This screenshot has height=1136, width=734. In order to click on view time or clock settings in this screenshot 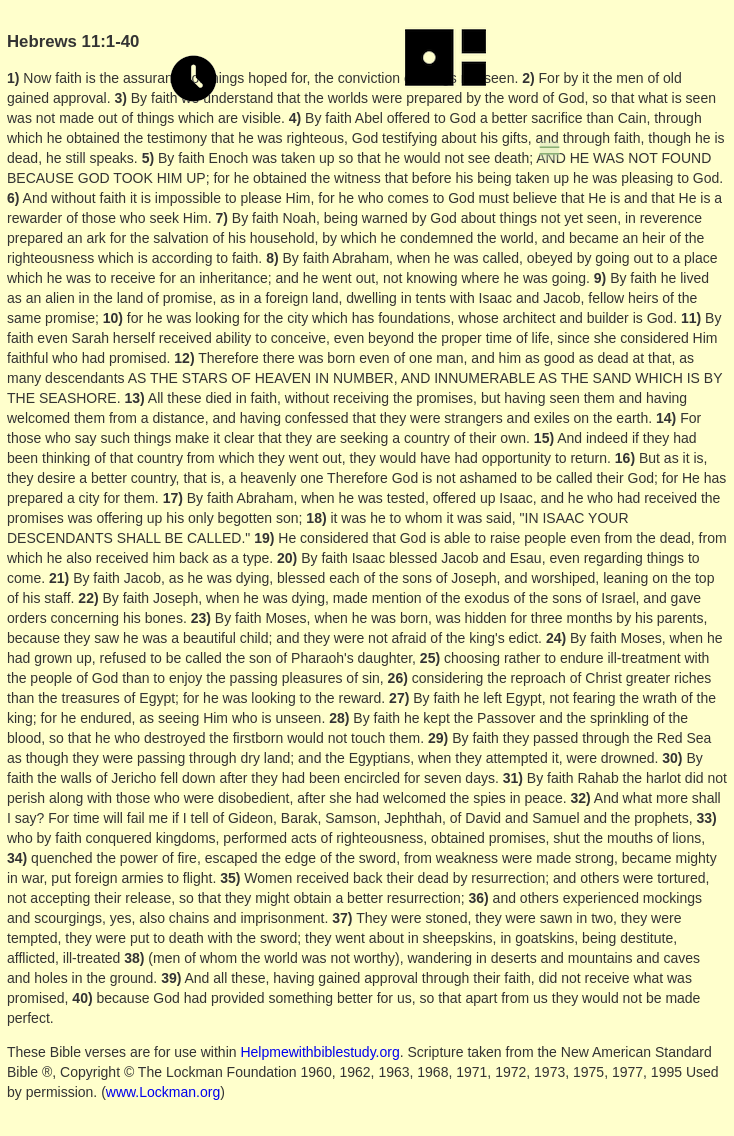, I will do `click(193, 78)`.